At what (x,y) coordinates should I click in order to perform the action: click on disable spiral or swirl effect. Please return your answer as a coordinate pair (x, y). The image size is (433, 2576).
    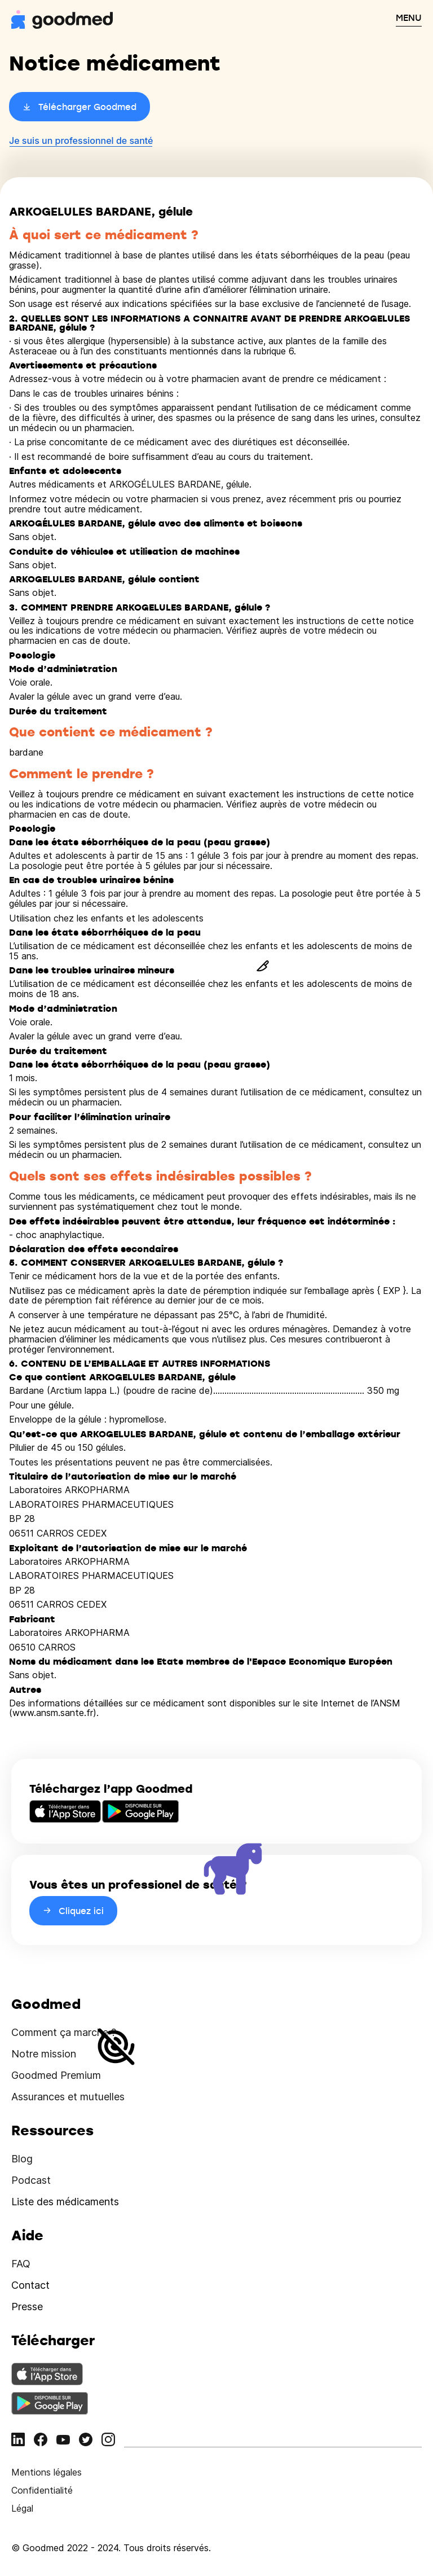
    Looking at the image, I should click on (116, 2047).